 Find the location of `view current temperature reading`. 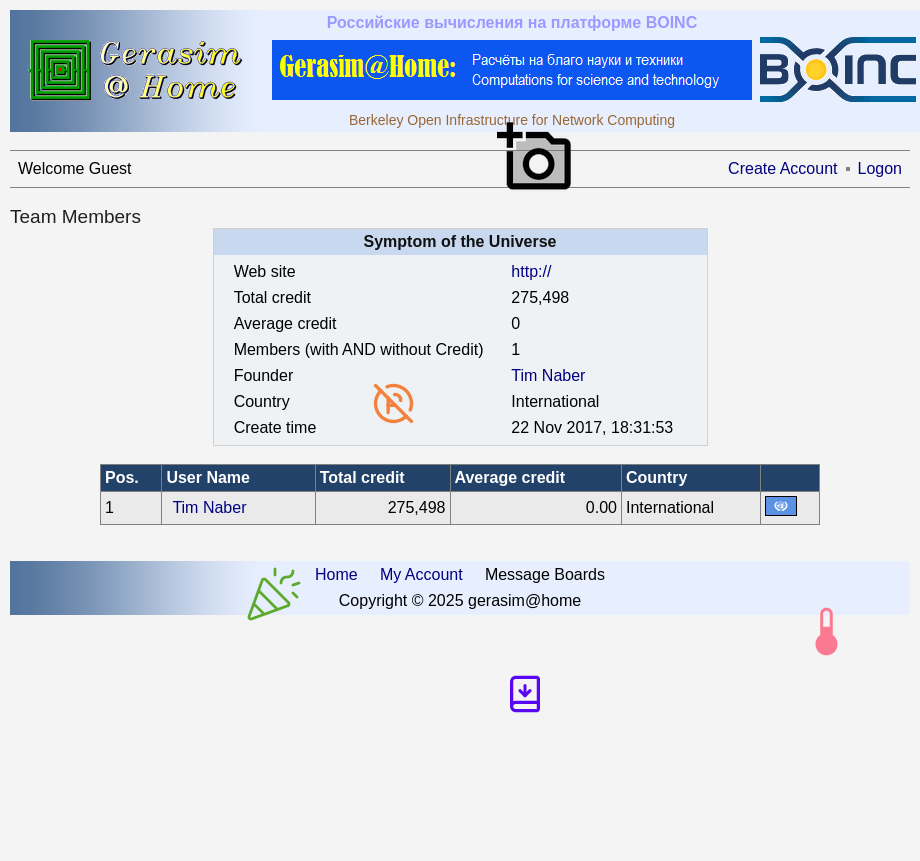

view current temperature reading is located at coordinates (826, 631).